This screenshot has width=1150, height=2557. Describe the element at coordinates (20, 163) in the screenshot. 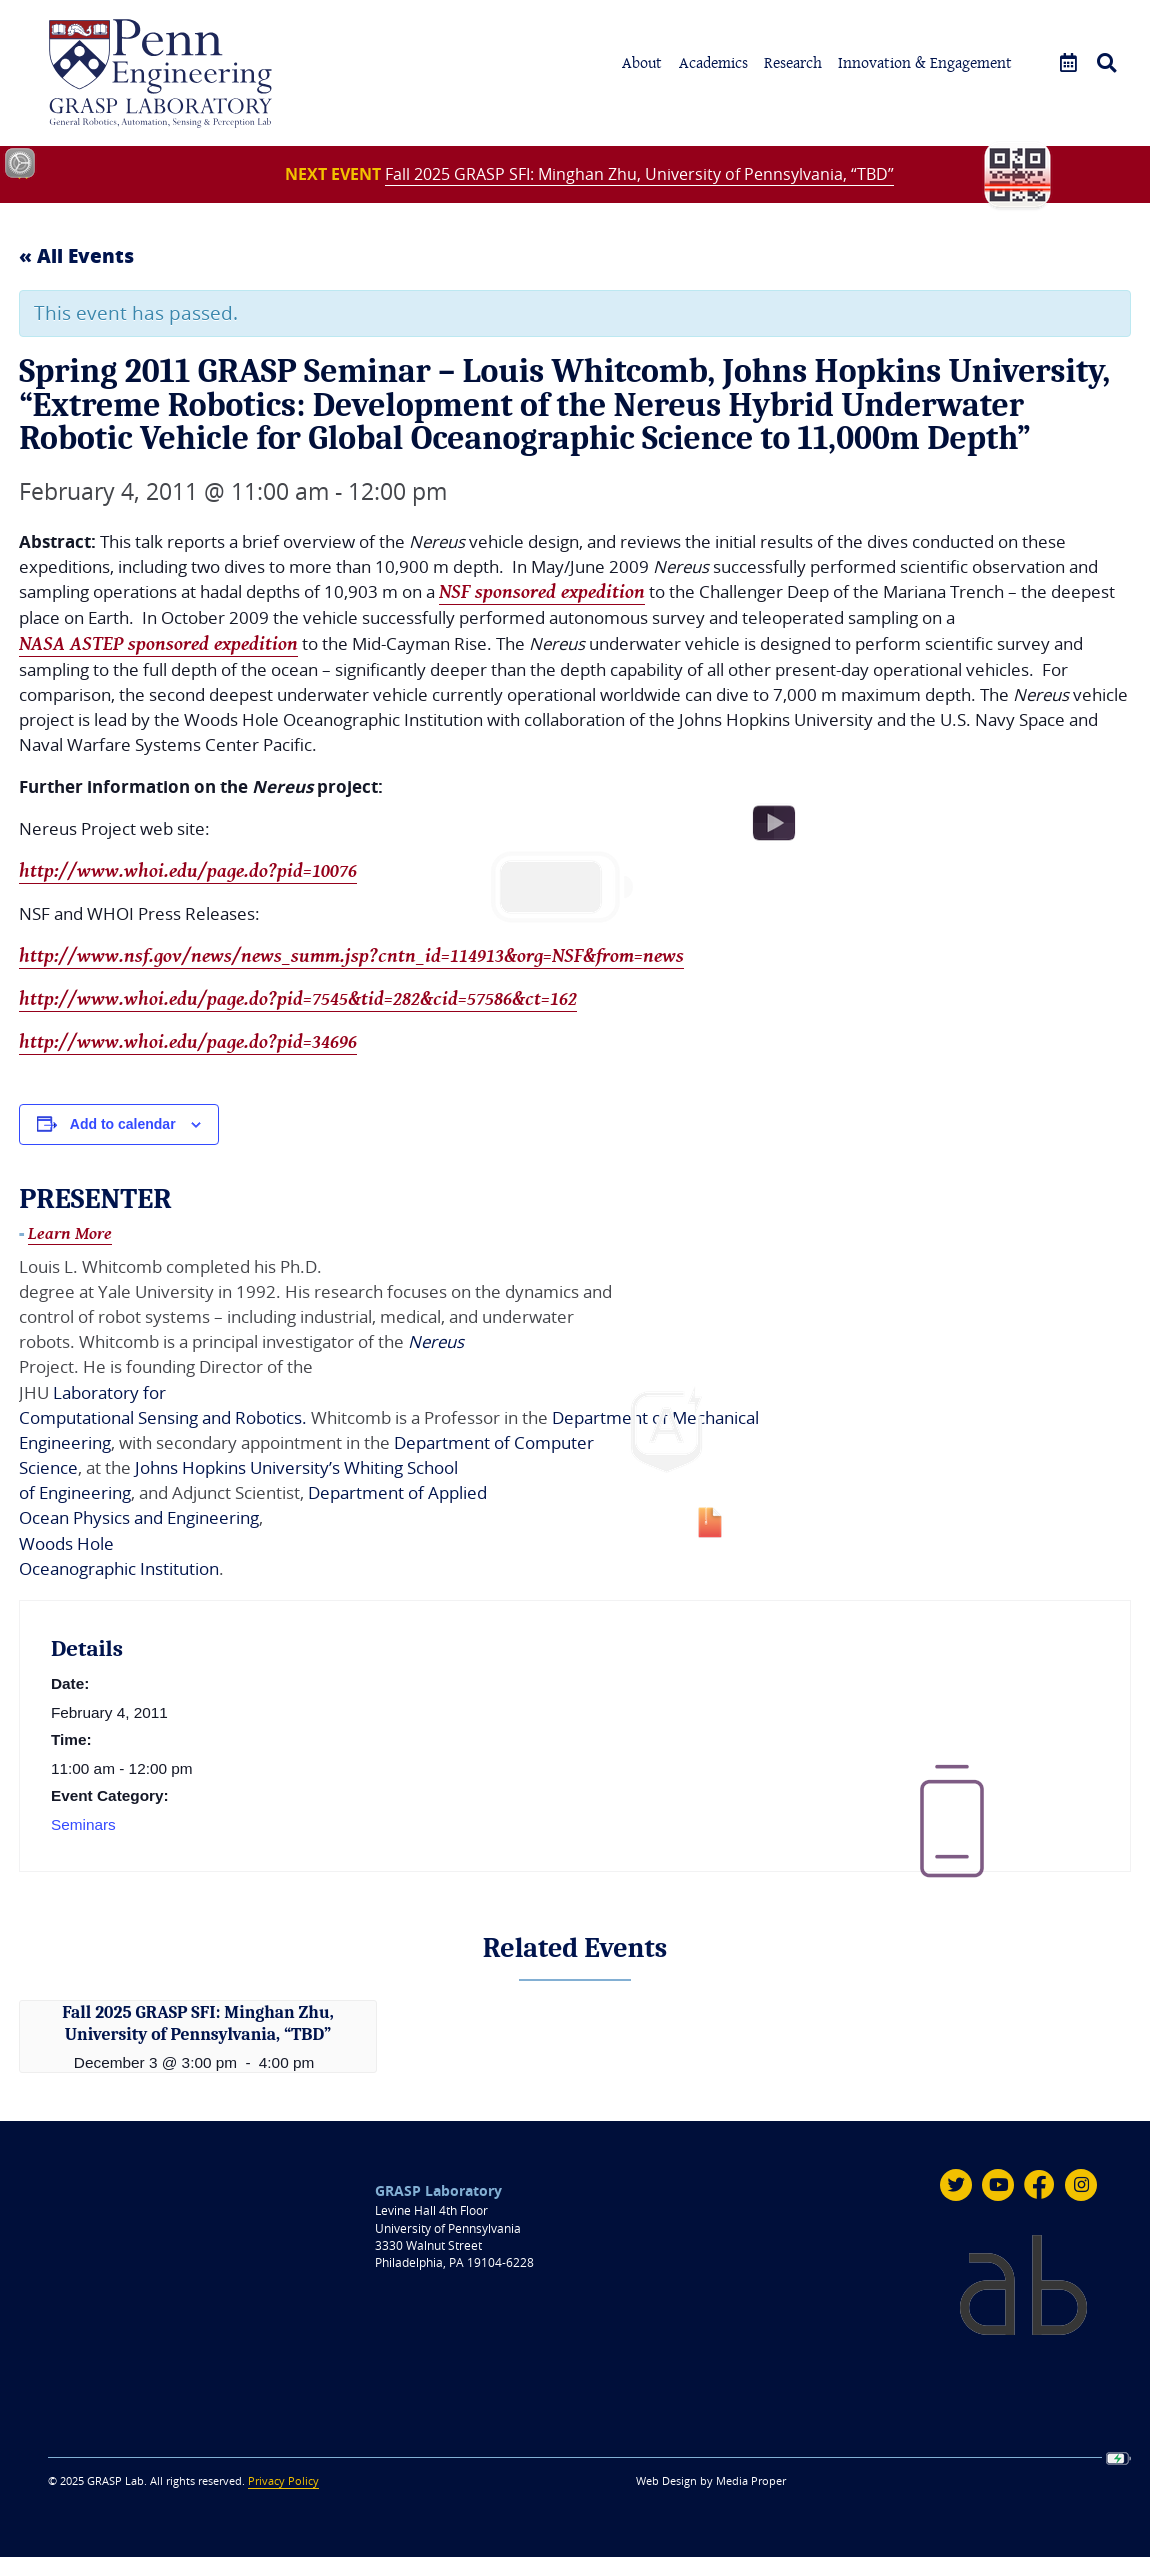

I see `open system settings` at that location.